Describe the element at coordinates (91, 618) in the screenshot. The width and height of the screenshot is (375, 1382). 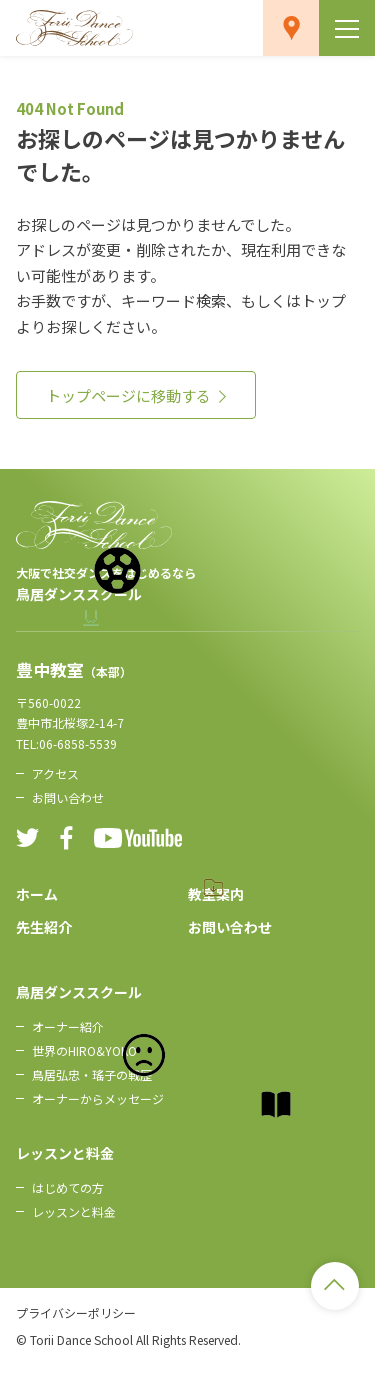
I see `apply underline formatting to selected text` at that location.